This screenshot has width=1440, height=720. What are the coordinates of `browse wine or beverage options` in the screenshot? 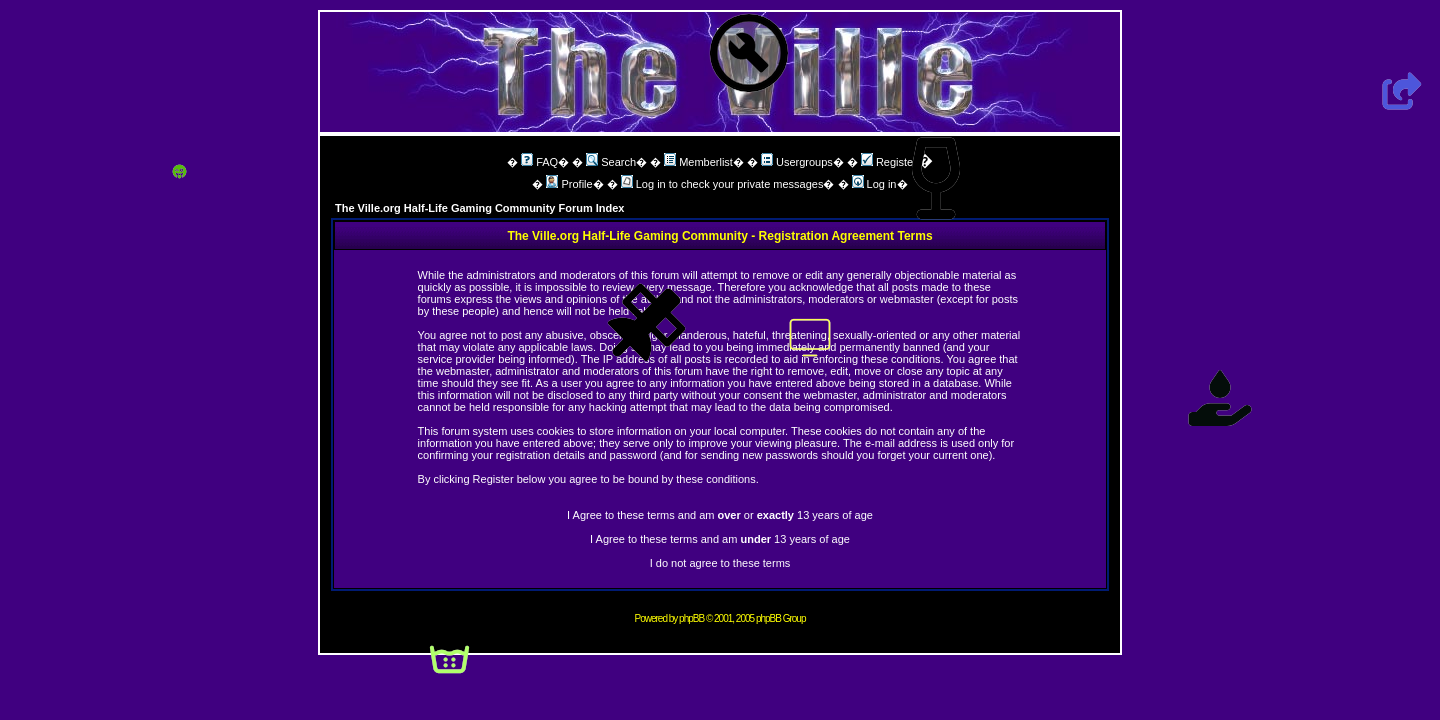 It's located at (936, 176).